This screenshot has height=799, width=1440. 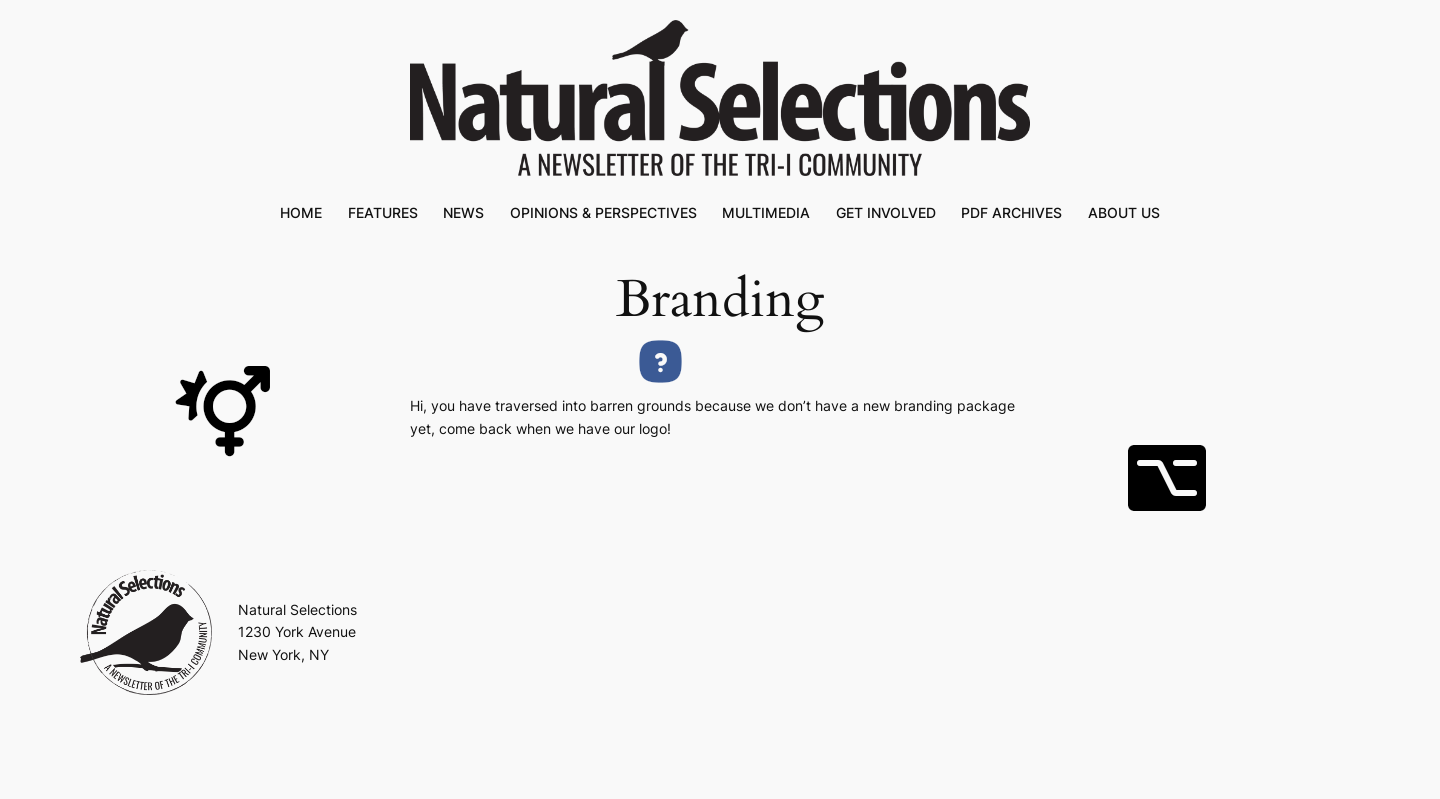 What do you see at coordinates (222, 413) in the screenshot?
I see `indicates gender-based violence awareness or resources` at bounding box center [222, 413].